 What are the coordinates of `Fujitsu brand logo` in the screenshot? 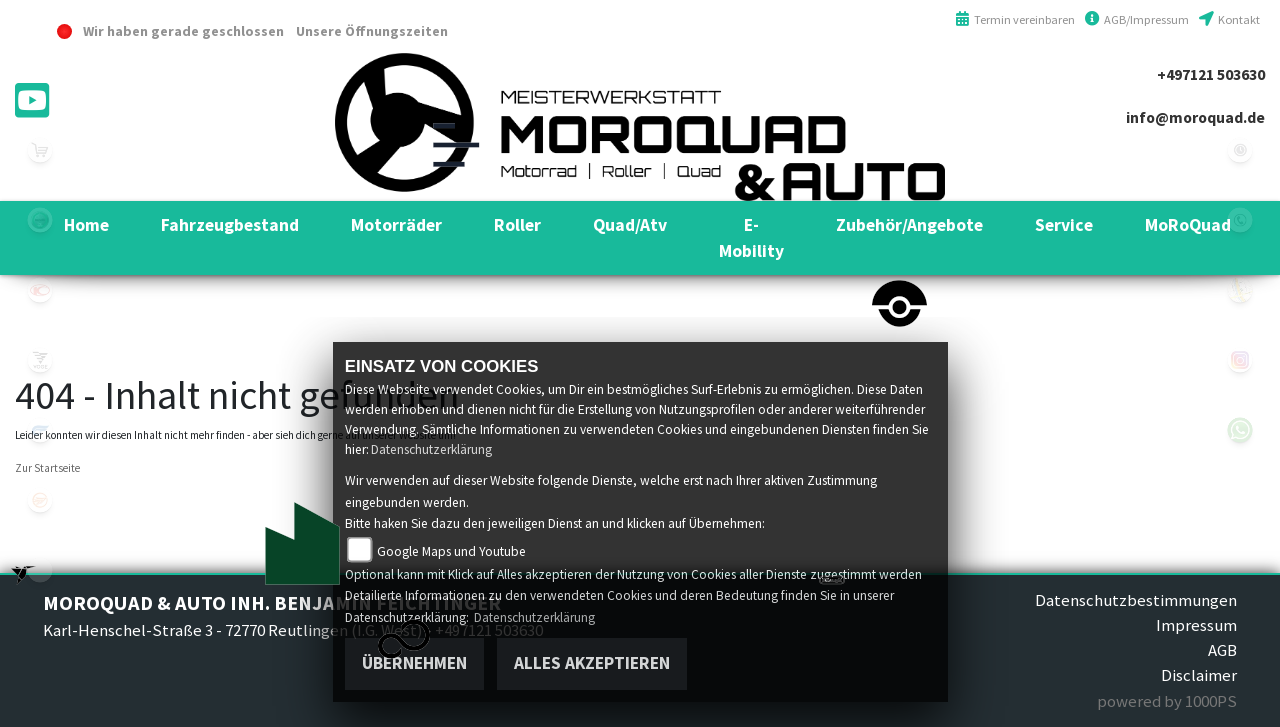 It's located at (404, 639).